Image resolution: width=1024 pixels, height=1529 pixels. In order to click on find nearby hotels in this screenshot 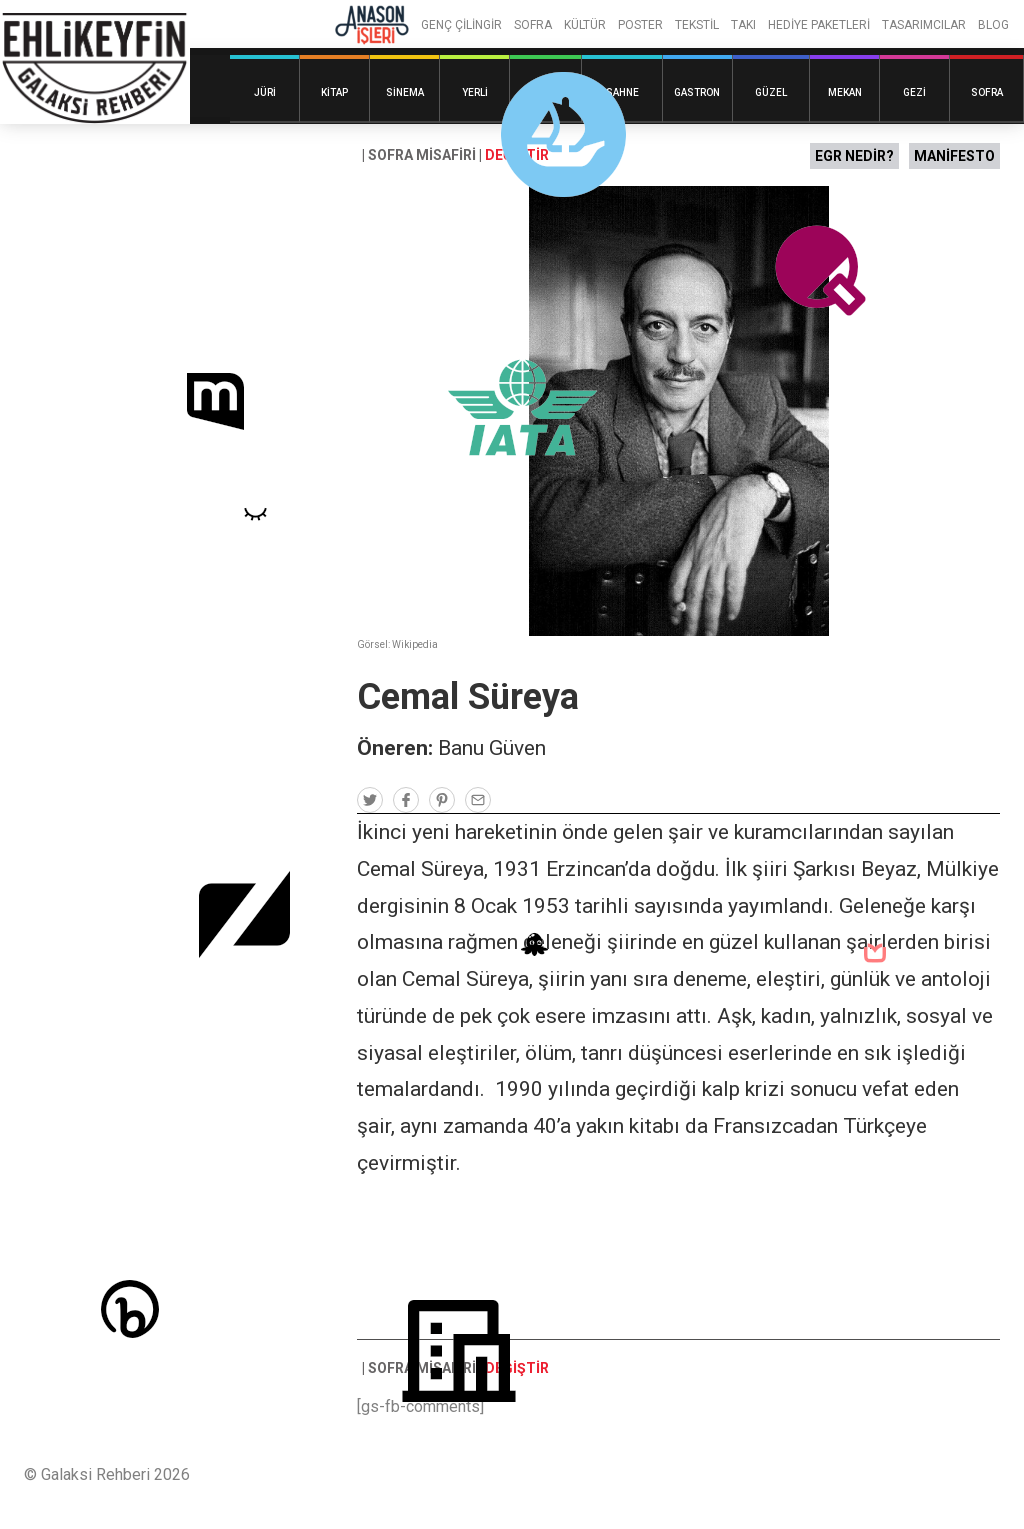, I will do `click(459, 1351)`.